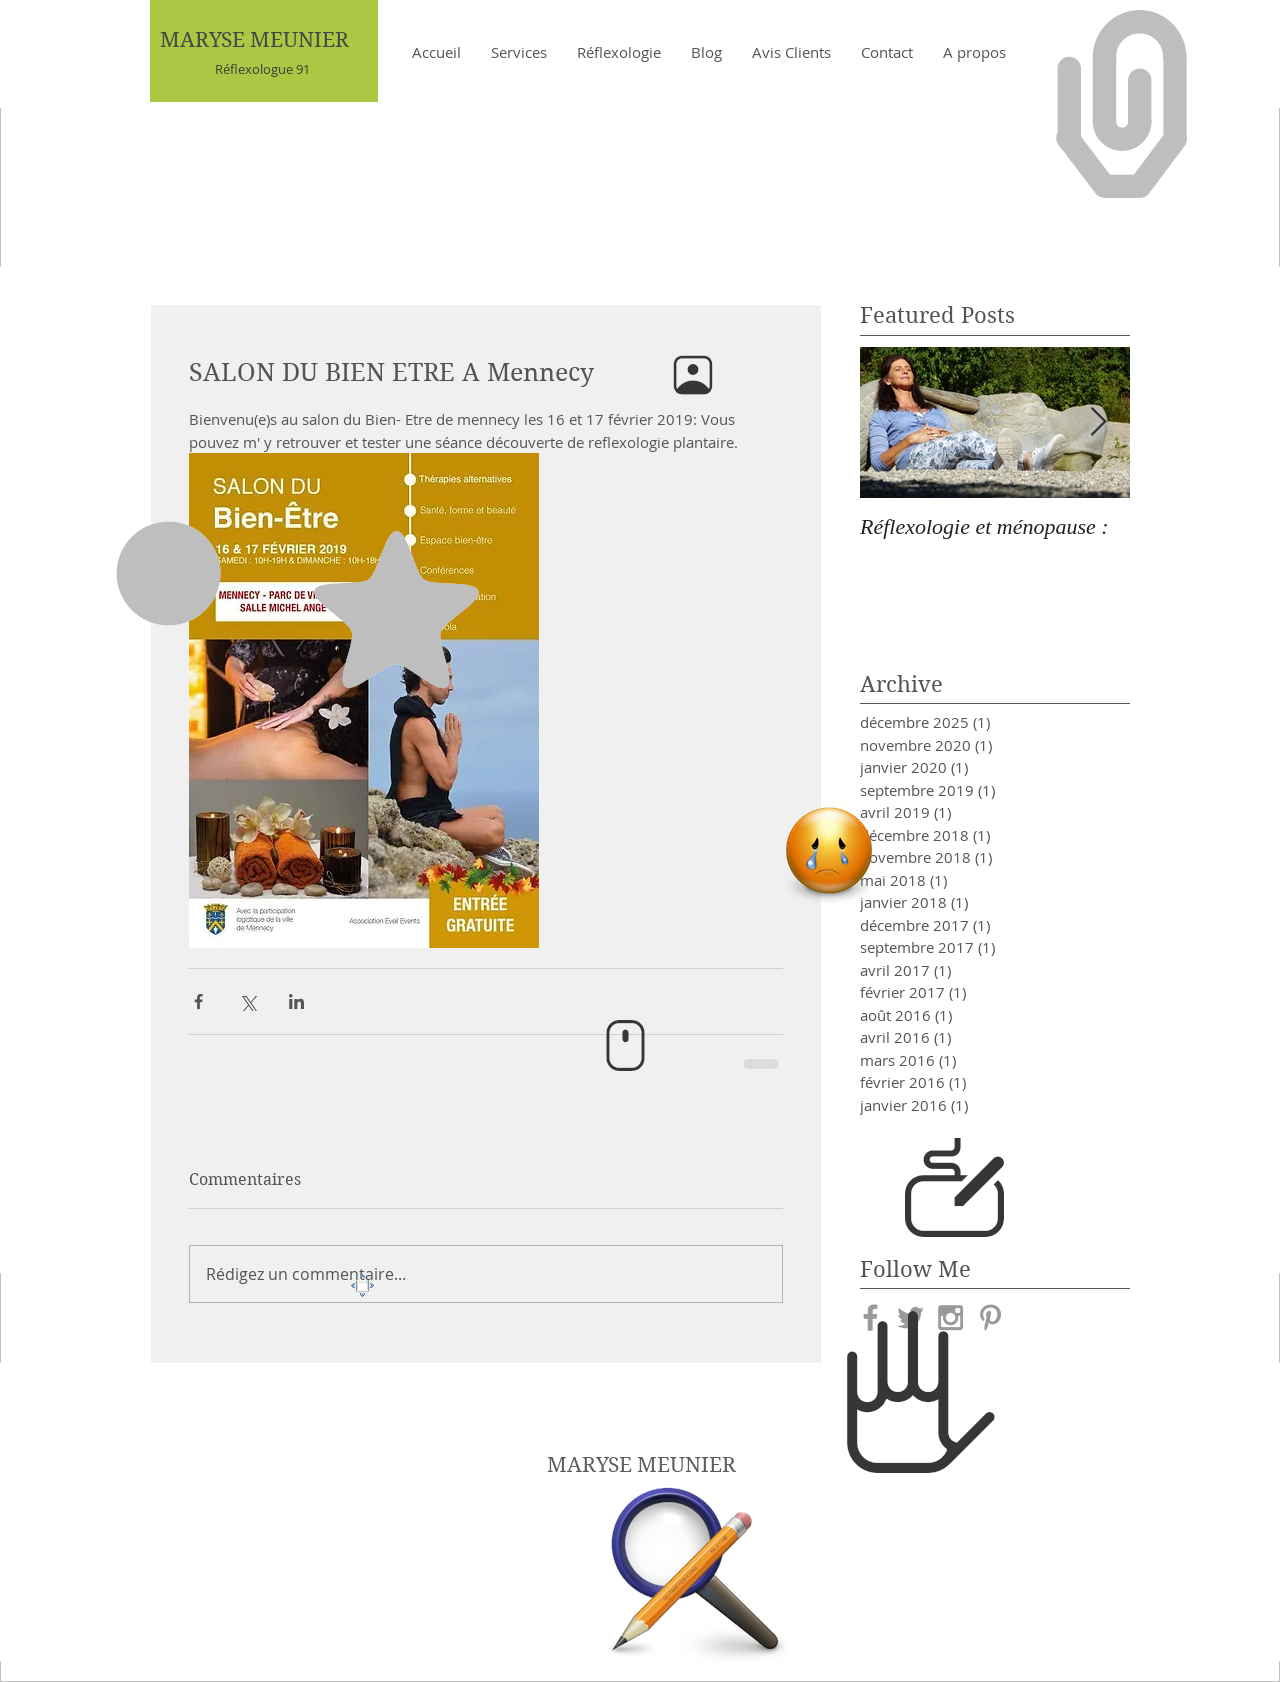 Image resolution: width=1280 pixels, height=1682 pixels. Describe the element at coordinates (362, 1285) in the screenshot. I see `expand window to fullscreen mode` at that location.